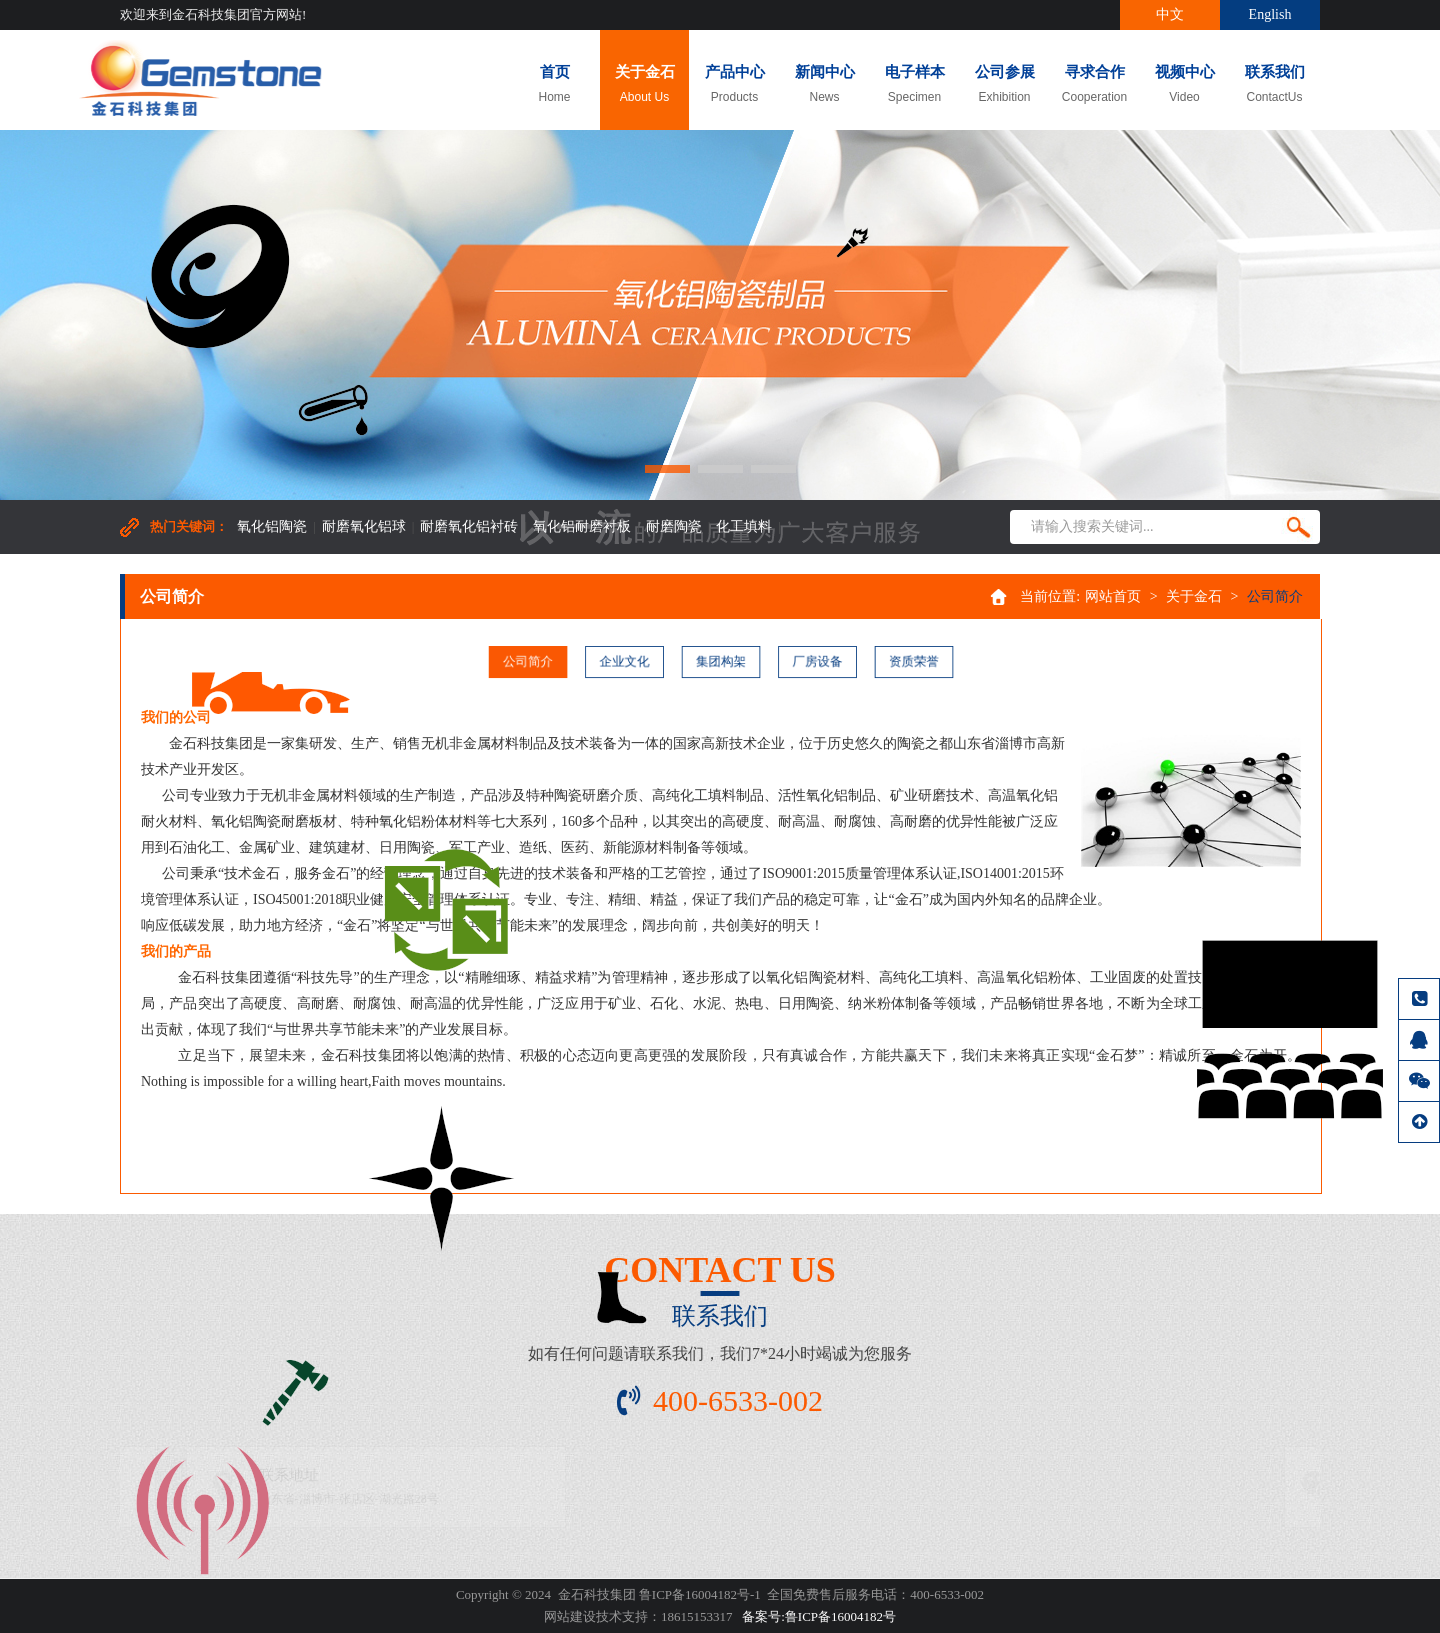 This screenshot has height=1633, width=1440. What do you see at coordinates (446, 910) in the screenshot?
I see `initiate a trade or exchange between players` at bounding box center [446, 910].